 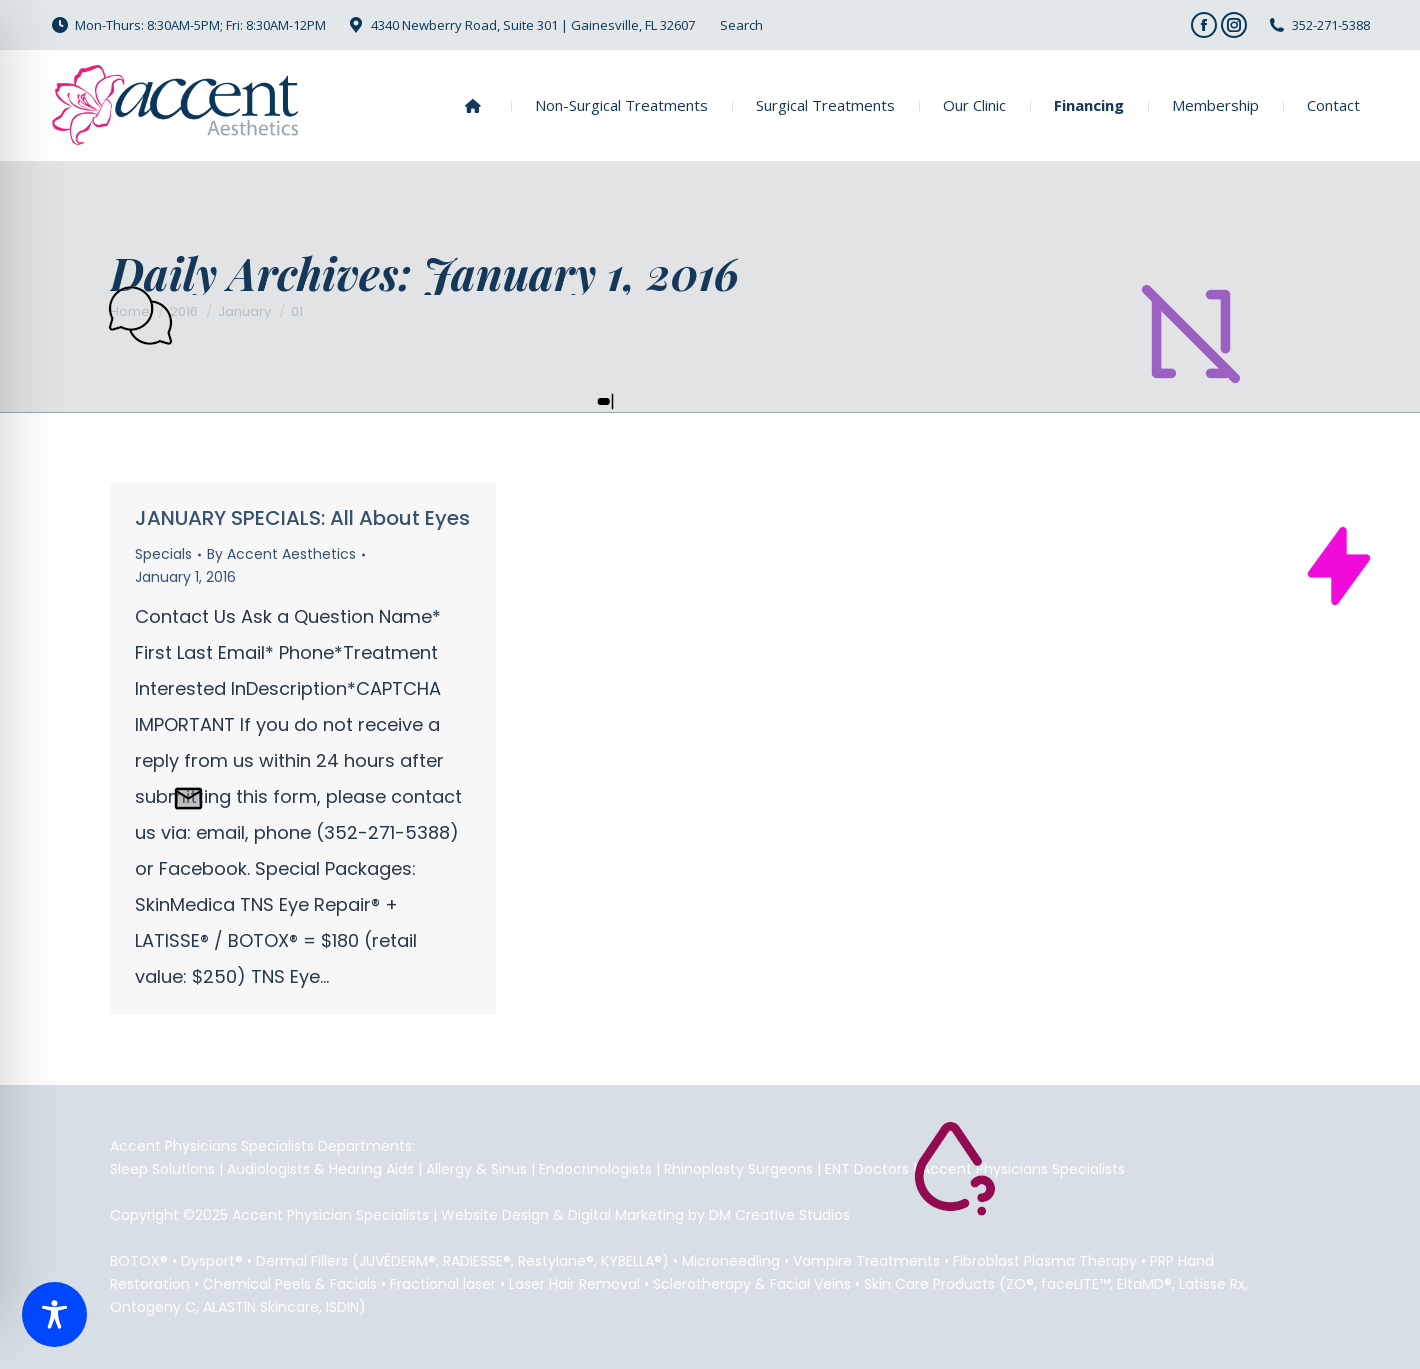 I want to click on open chat or messaging, so click(x=140, y=315).